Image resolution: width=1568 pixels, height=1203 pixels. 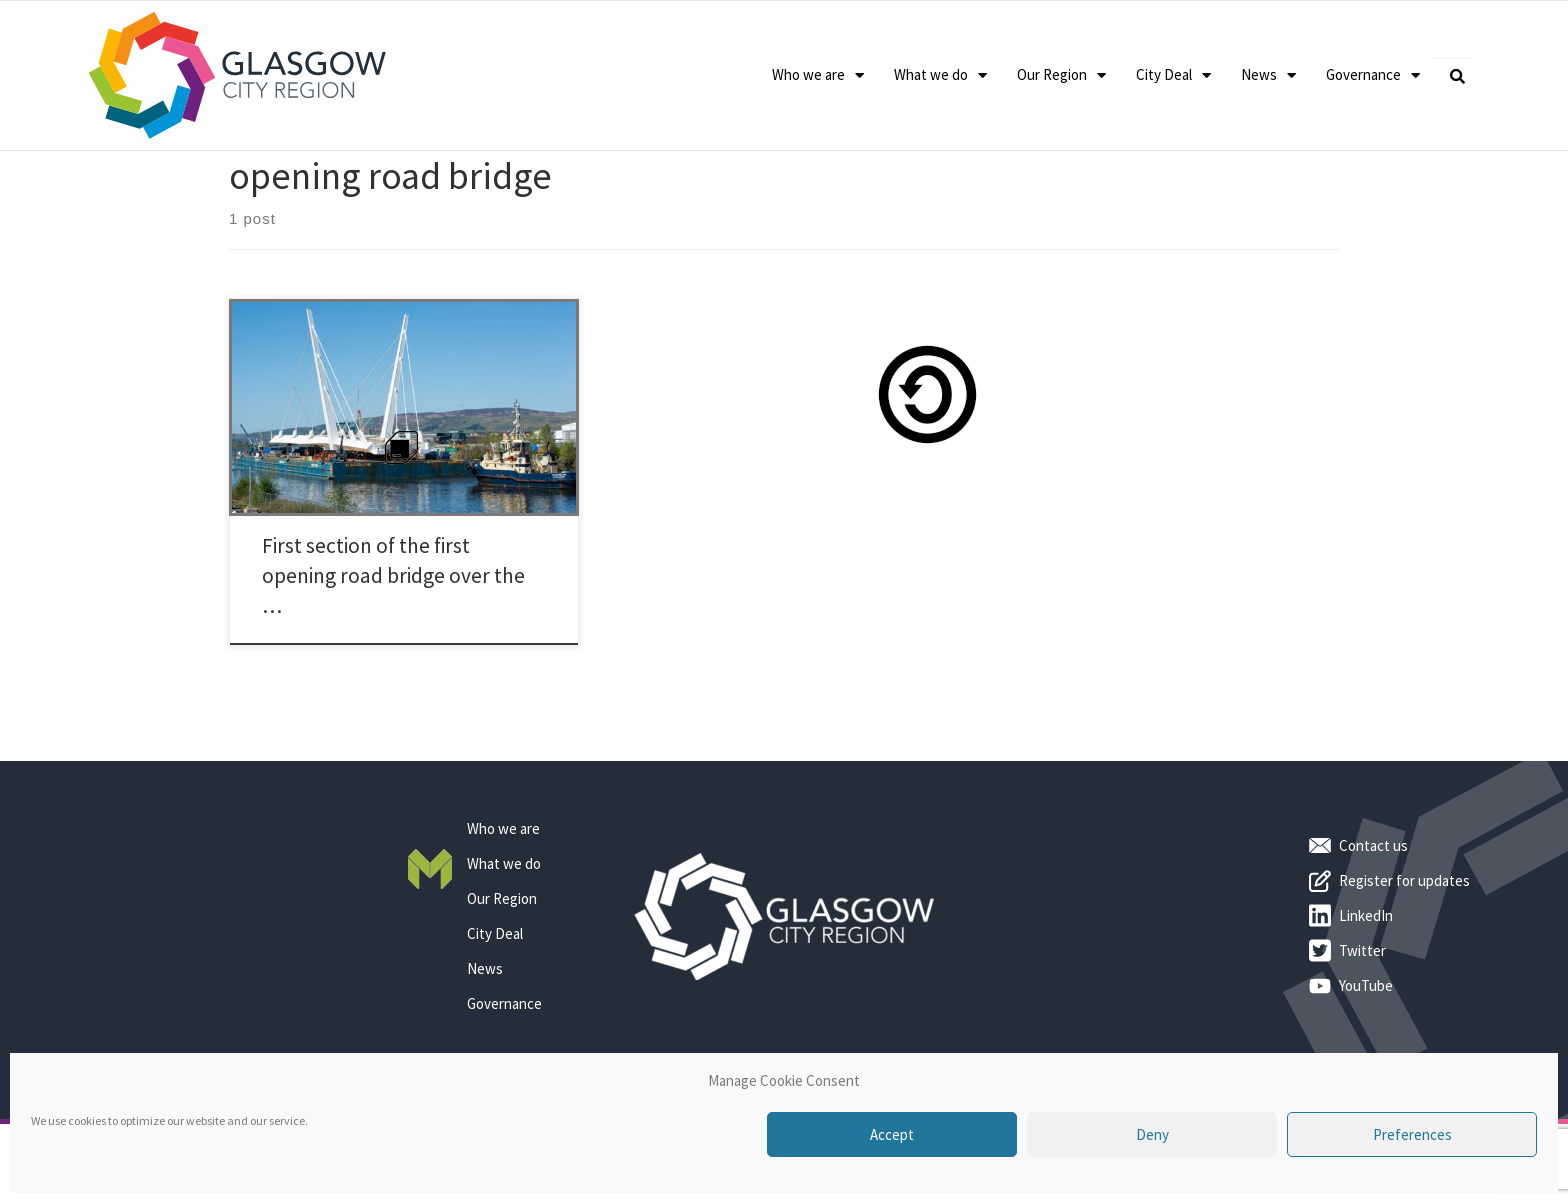 I want to click on open the Monzo banking app, so click(x=430, y=869).